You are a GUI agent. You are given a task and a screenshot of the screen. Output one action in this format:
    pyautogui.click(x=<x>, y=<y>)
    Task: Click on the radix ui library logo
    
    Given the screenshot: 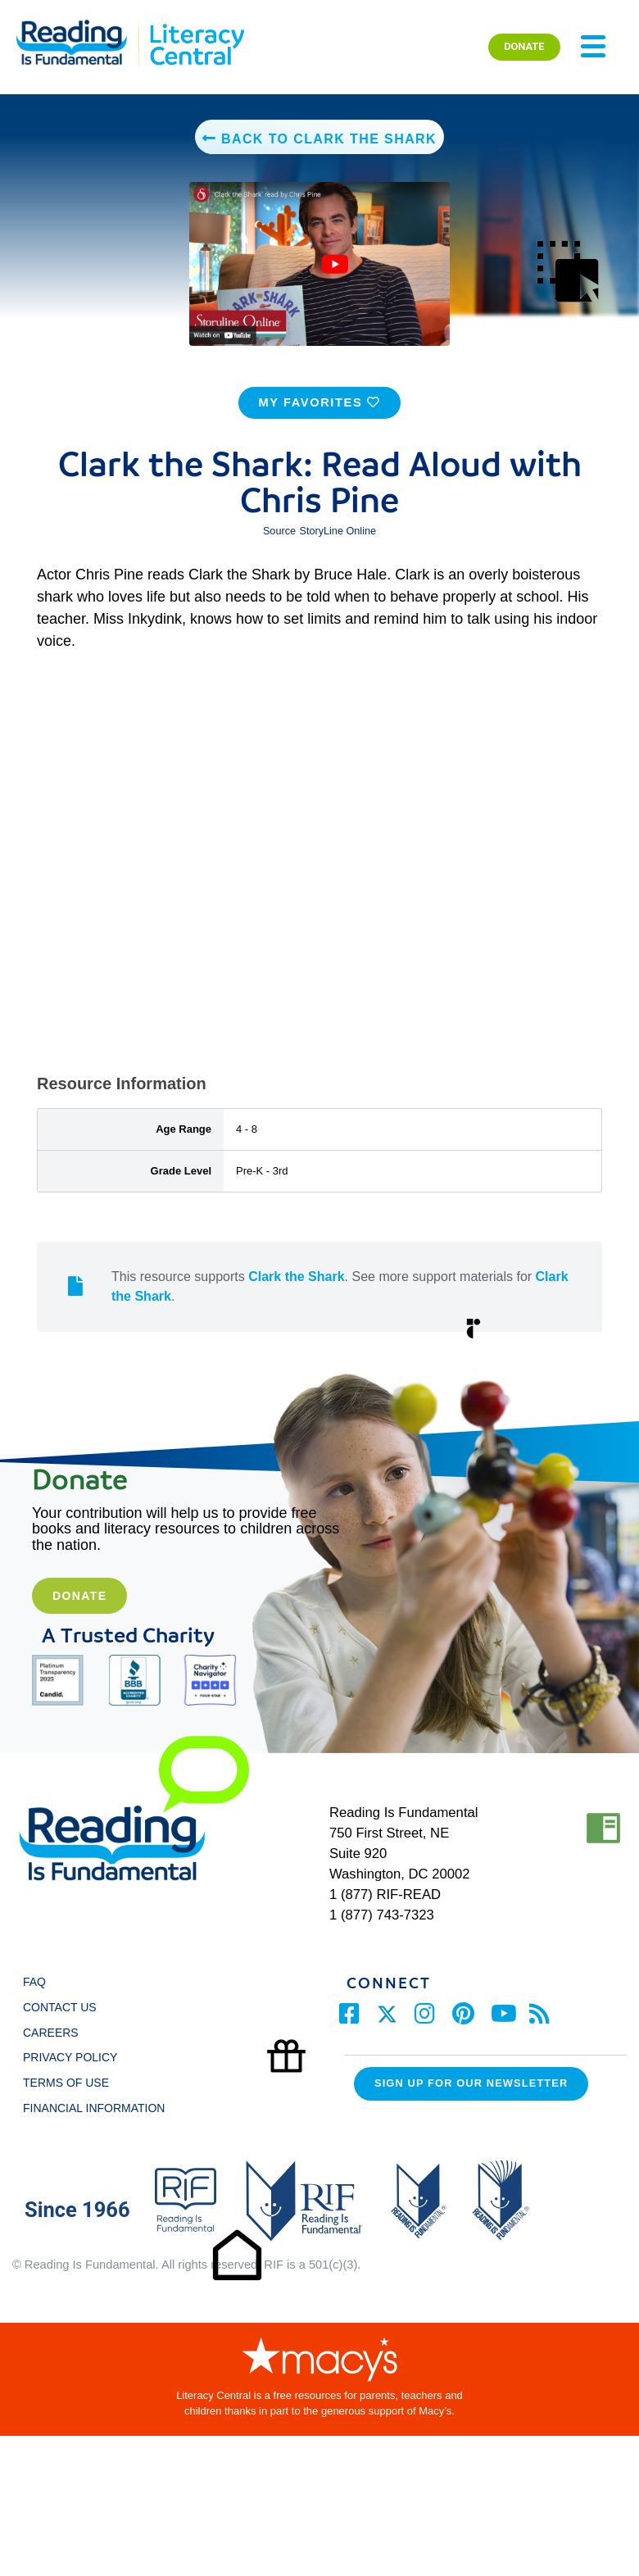 What is the action you would take?
    pyautogui.click(x=474, y=1329)
    